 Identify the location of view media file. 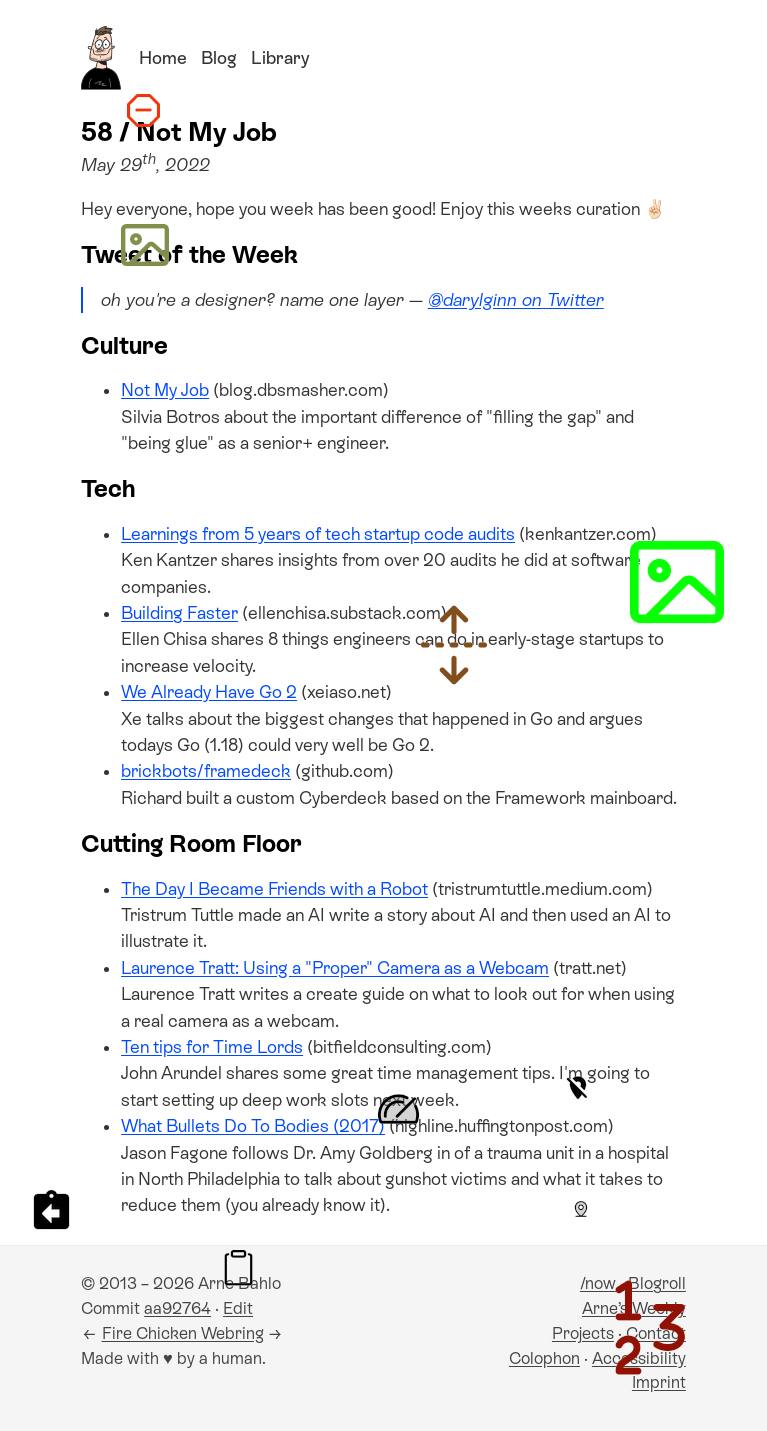
(677, 582).